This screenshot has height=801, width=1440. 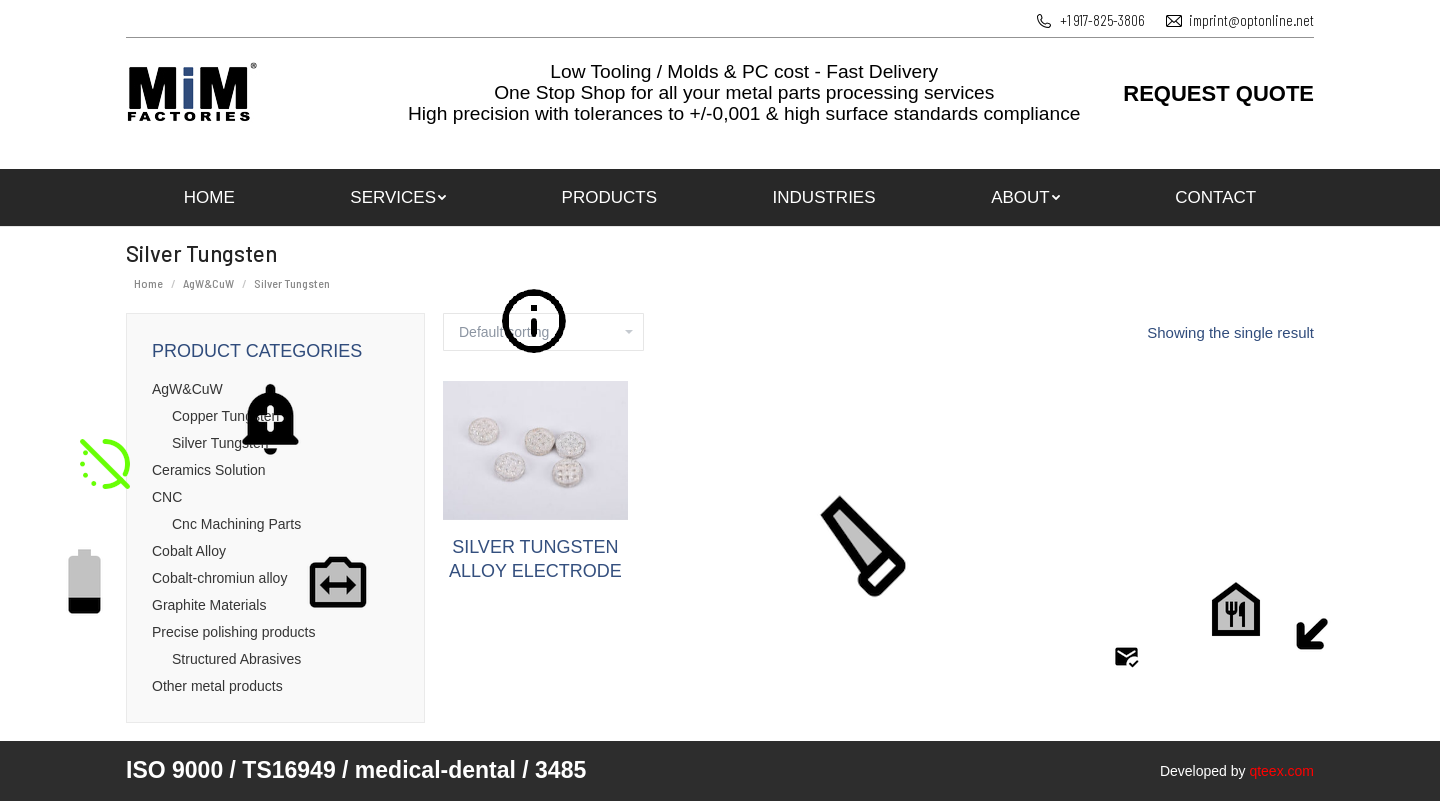 What do you see at coordinates (84, 581) in the screenshot?
I see `indicates low battery level at 20%` at bounding box center [84, 581].